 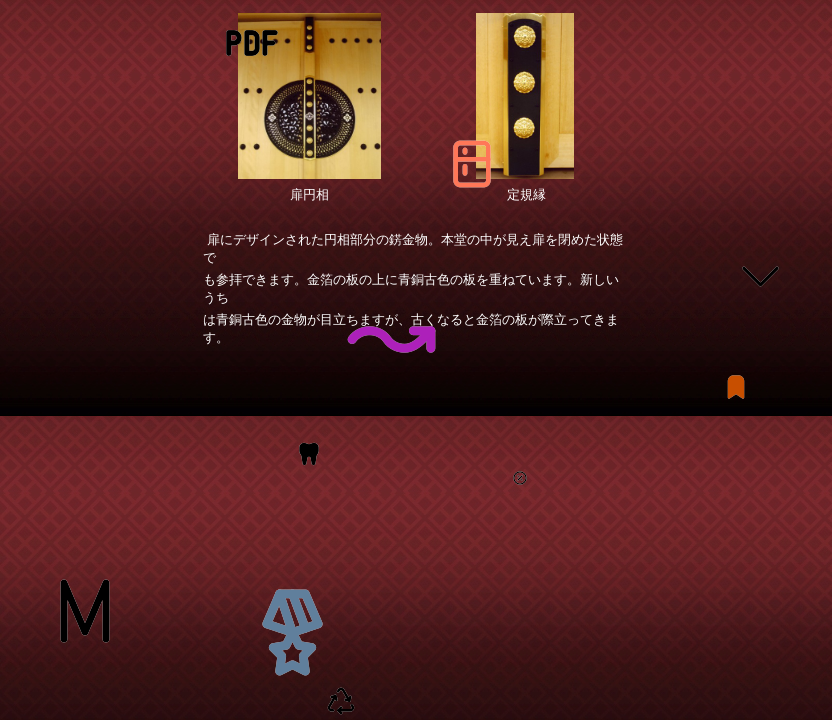 I want to click on recycle or move item to recycling bin, so click(x=341, y=701).